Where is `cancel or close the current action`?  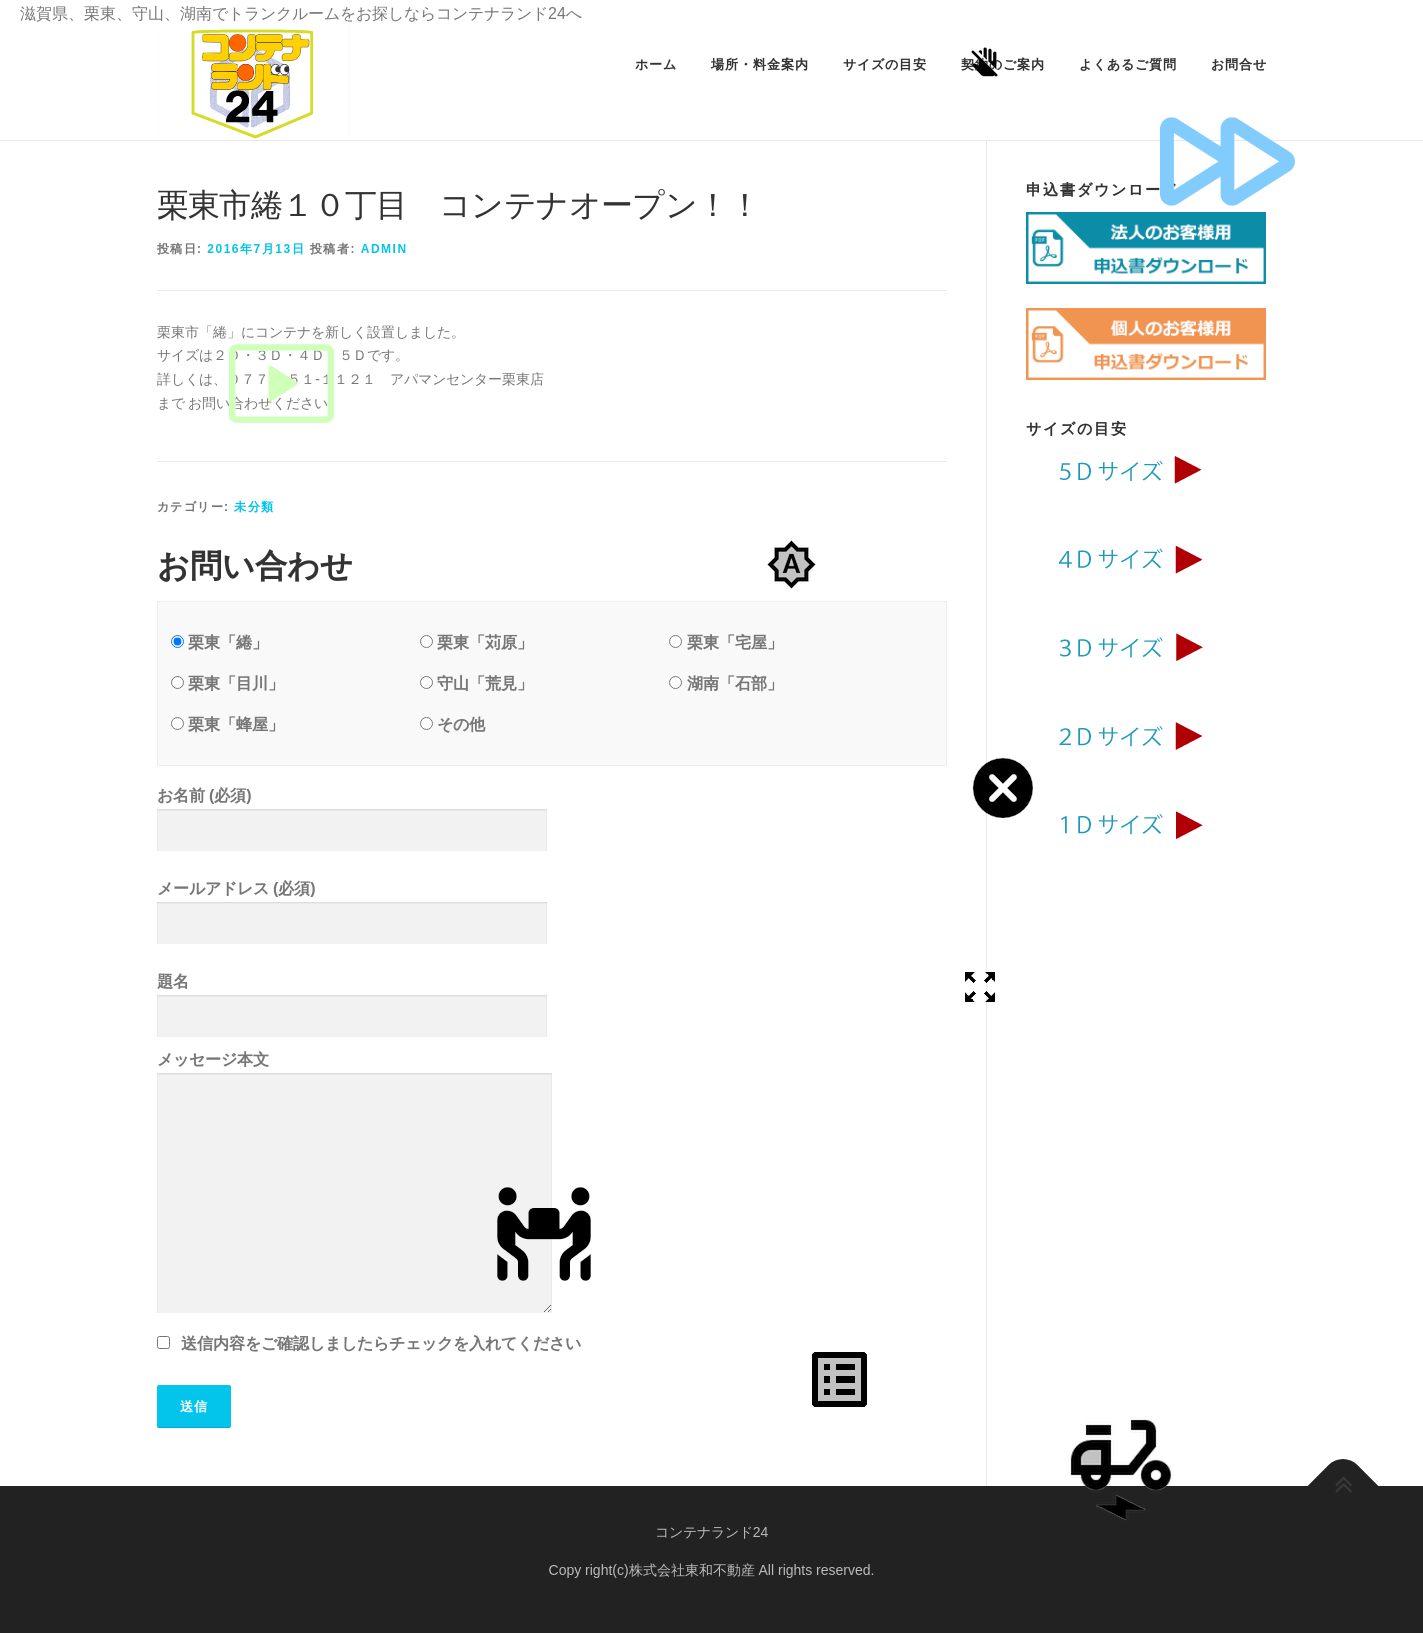
cancel or close the current action is located at coordinates (1003, 788).